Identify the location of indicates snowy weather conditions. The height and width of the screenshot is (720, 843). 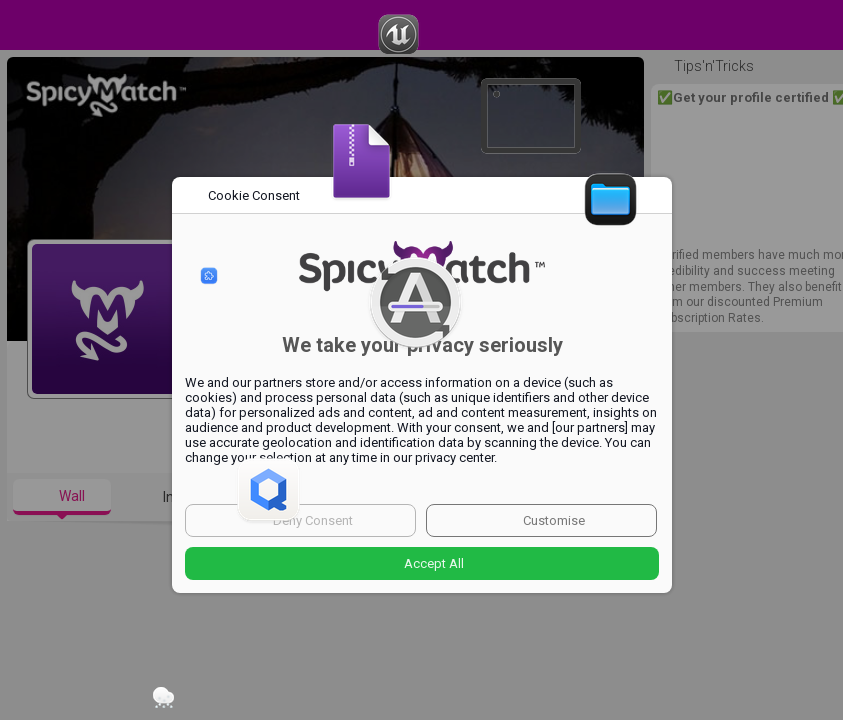
(163, 697).